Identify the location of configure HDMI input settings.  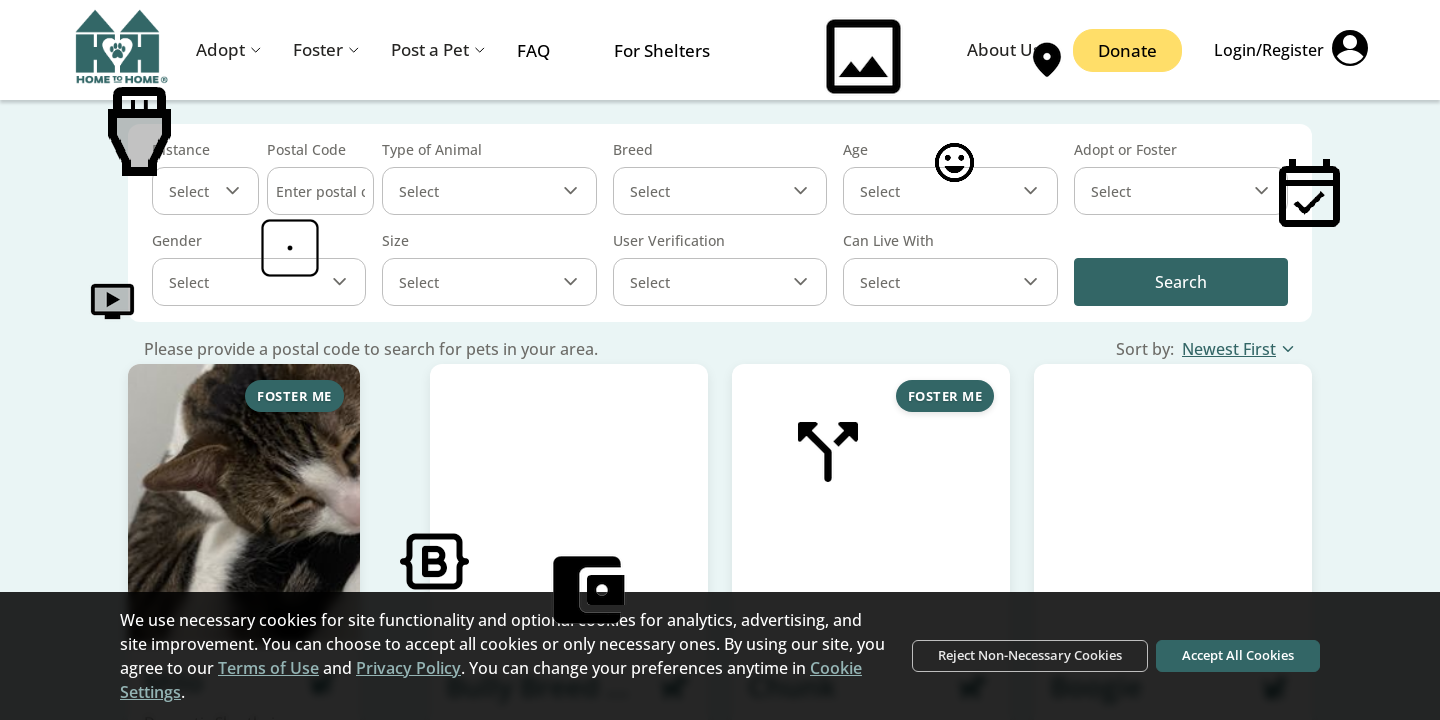
(139, 131).